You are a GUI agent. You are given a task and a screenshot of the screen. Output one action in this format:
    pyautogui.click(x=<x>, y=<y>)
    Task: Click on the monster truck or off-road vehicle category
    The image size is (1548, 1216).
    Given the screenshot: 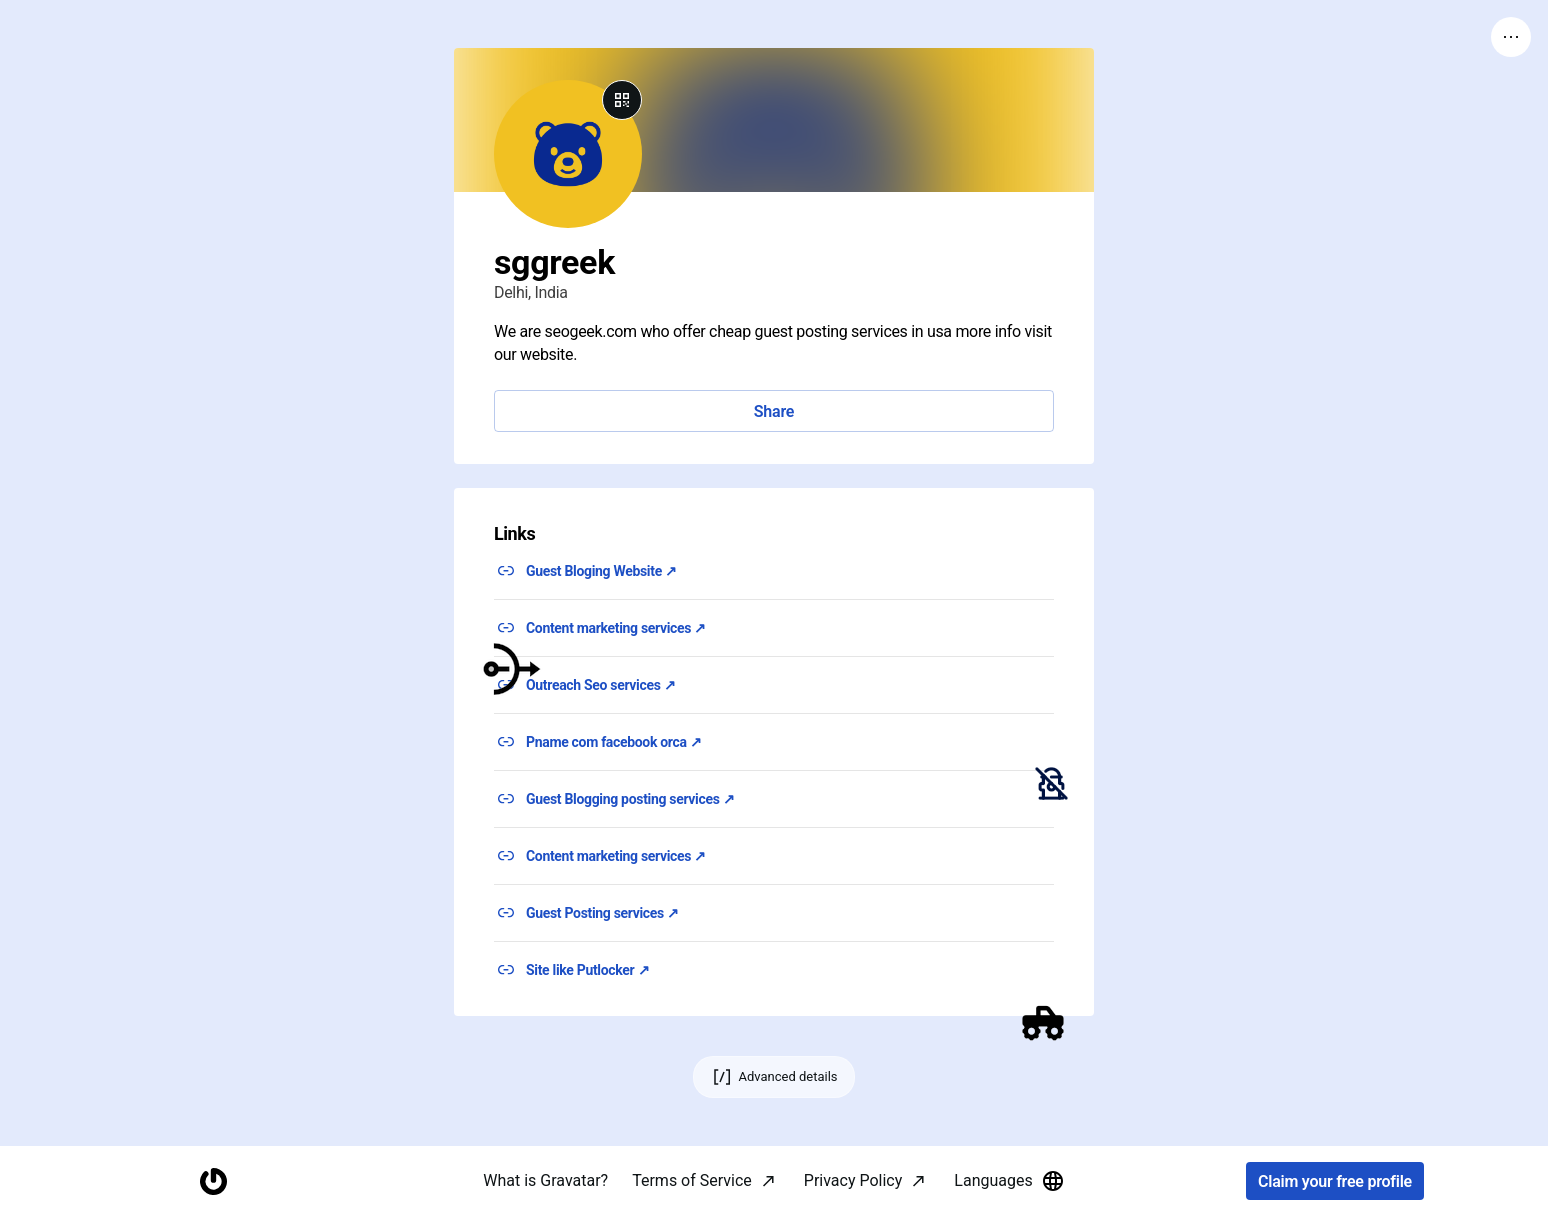 What is the action you would take?
    pyautogui.click(x=1043, y=1022)
    